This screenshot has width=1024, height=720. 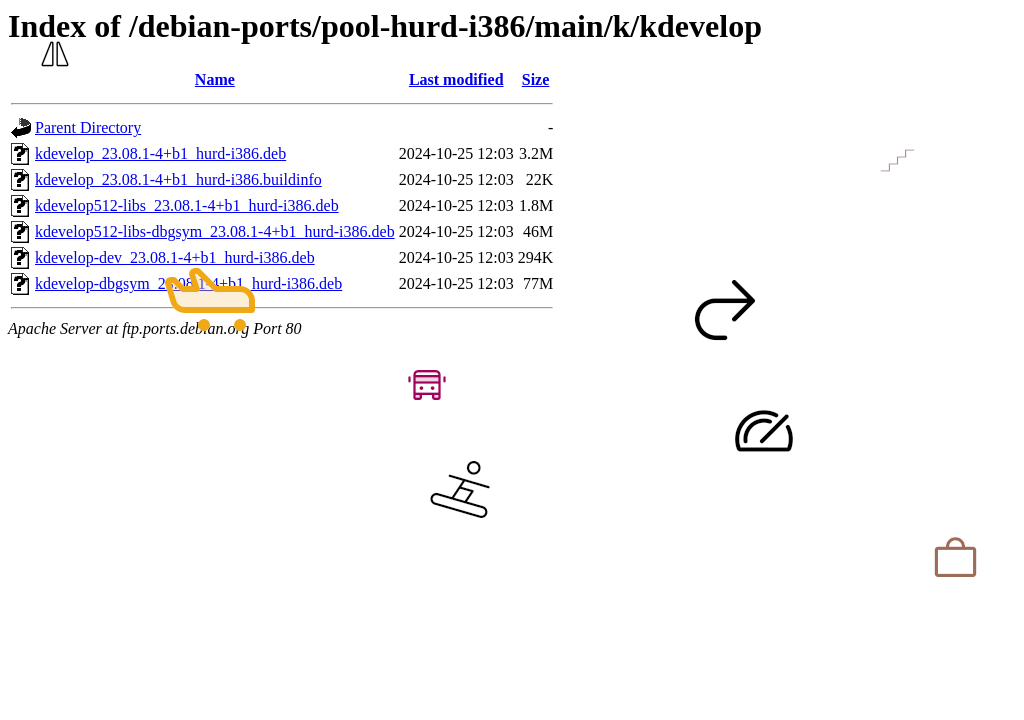 What do you see at coordinates (210, 298) in the screenshot?
I see `airplane taxiing on the ground` at bounding box center [210, 298].